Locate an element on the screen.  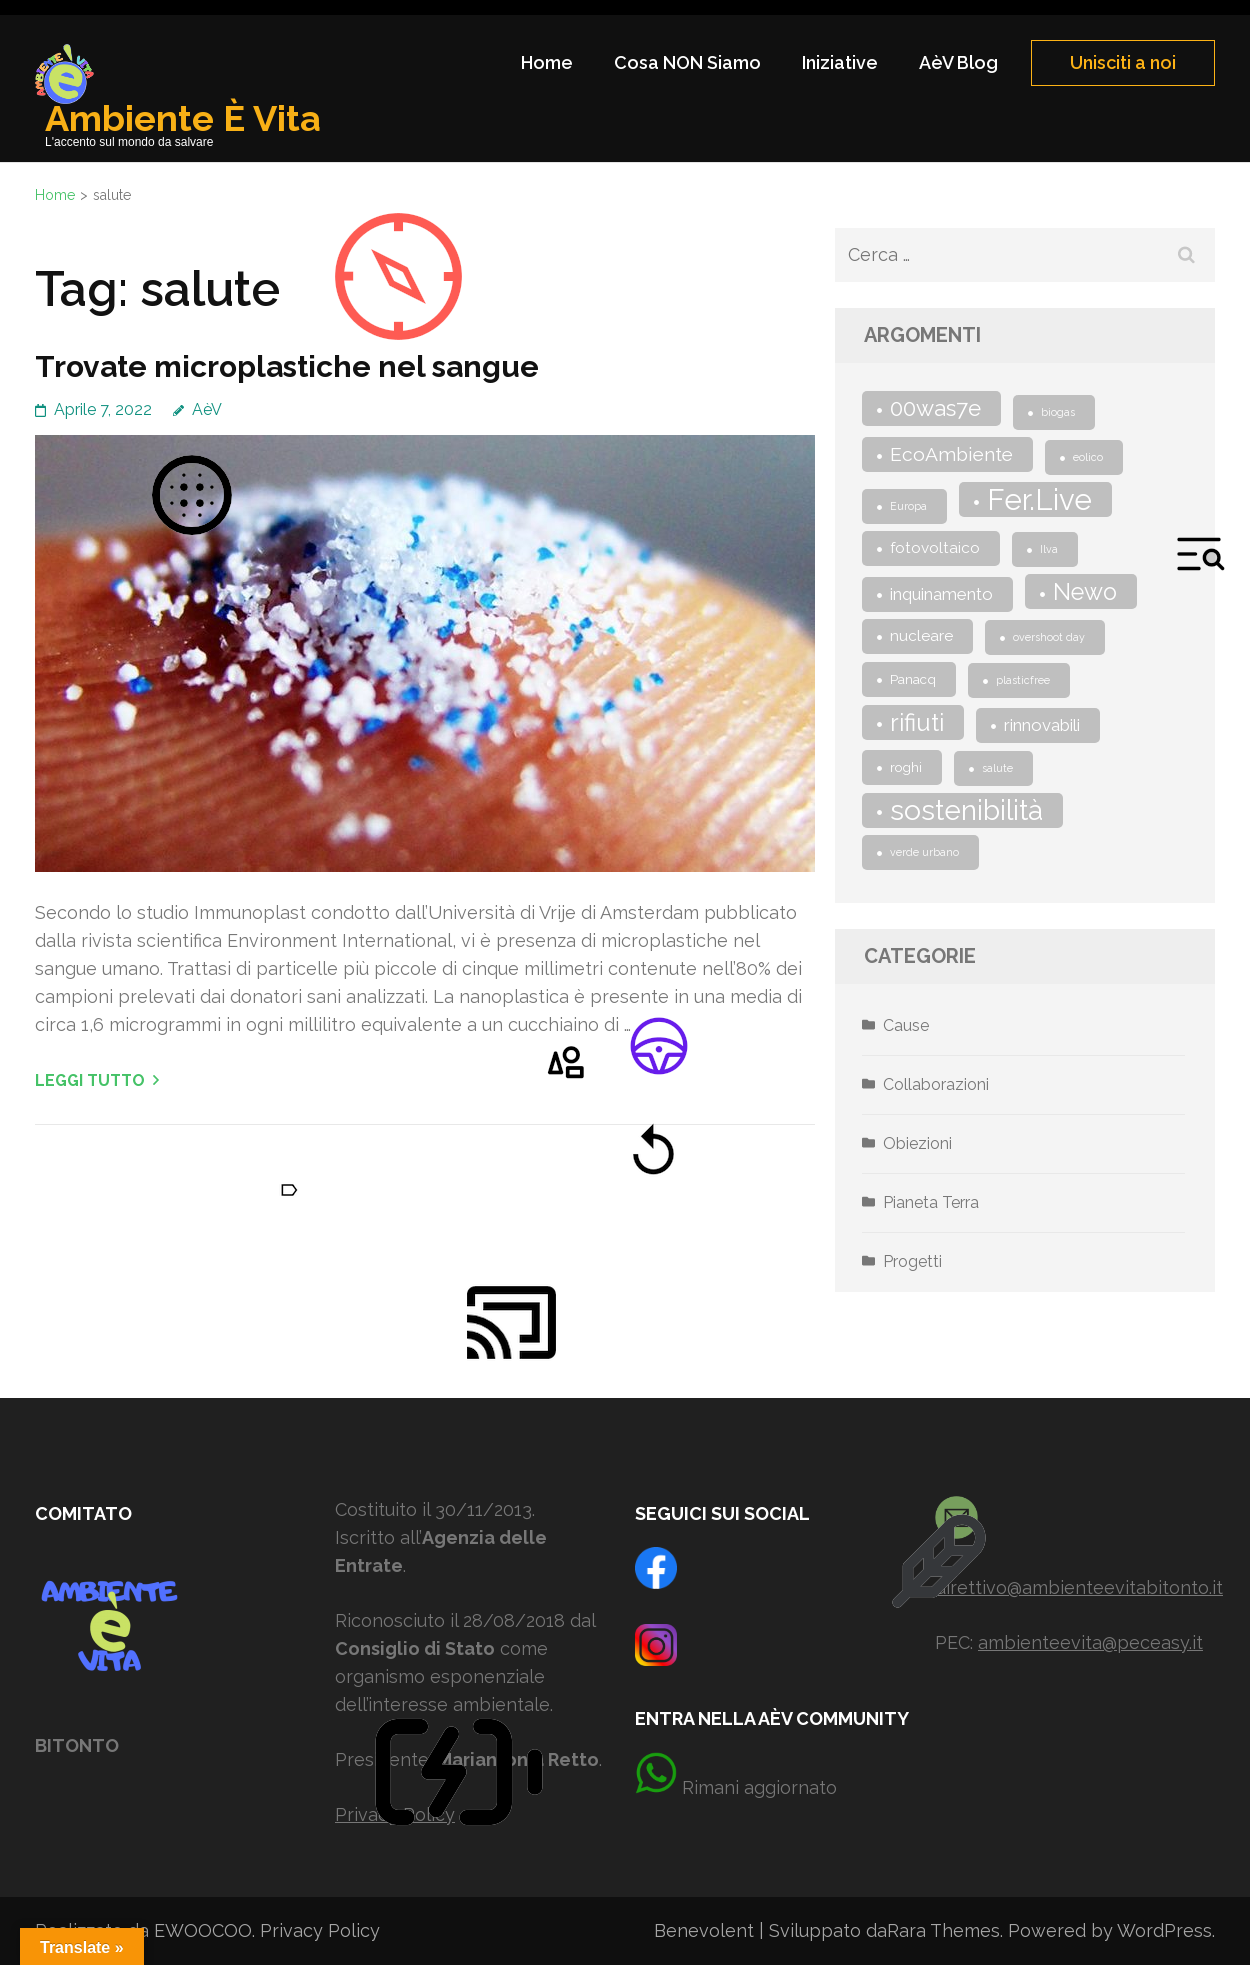
compose a new message or note is located at coordinates (939, 1561).